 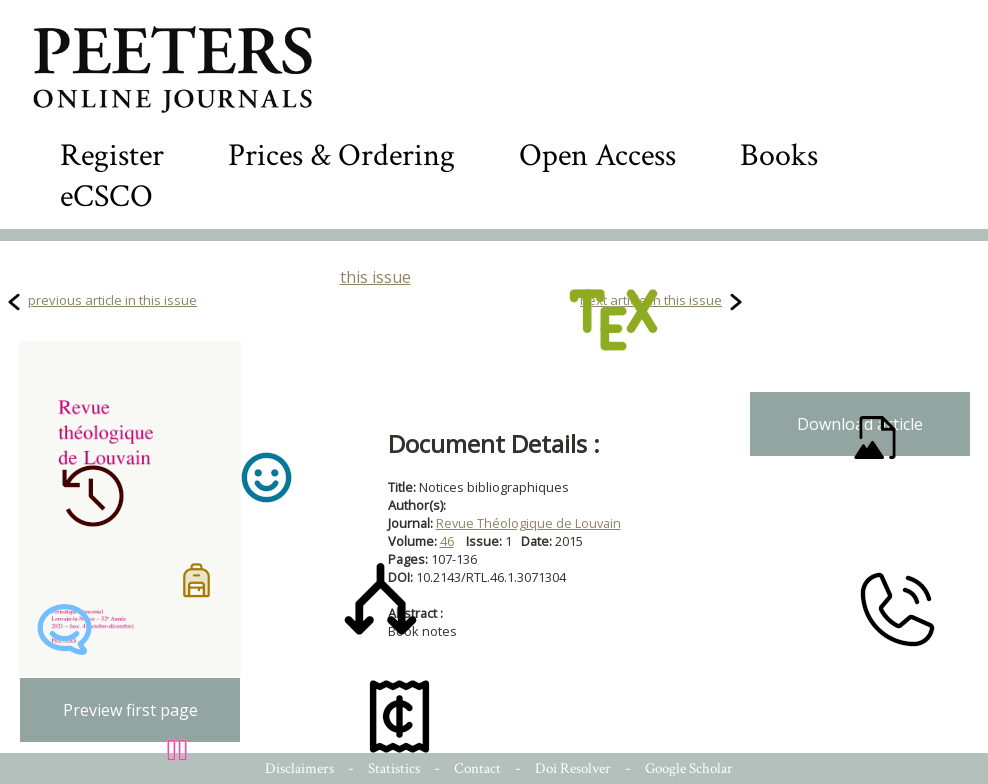 I want to click on make a phone call, so click(x=899, y=608).